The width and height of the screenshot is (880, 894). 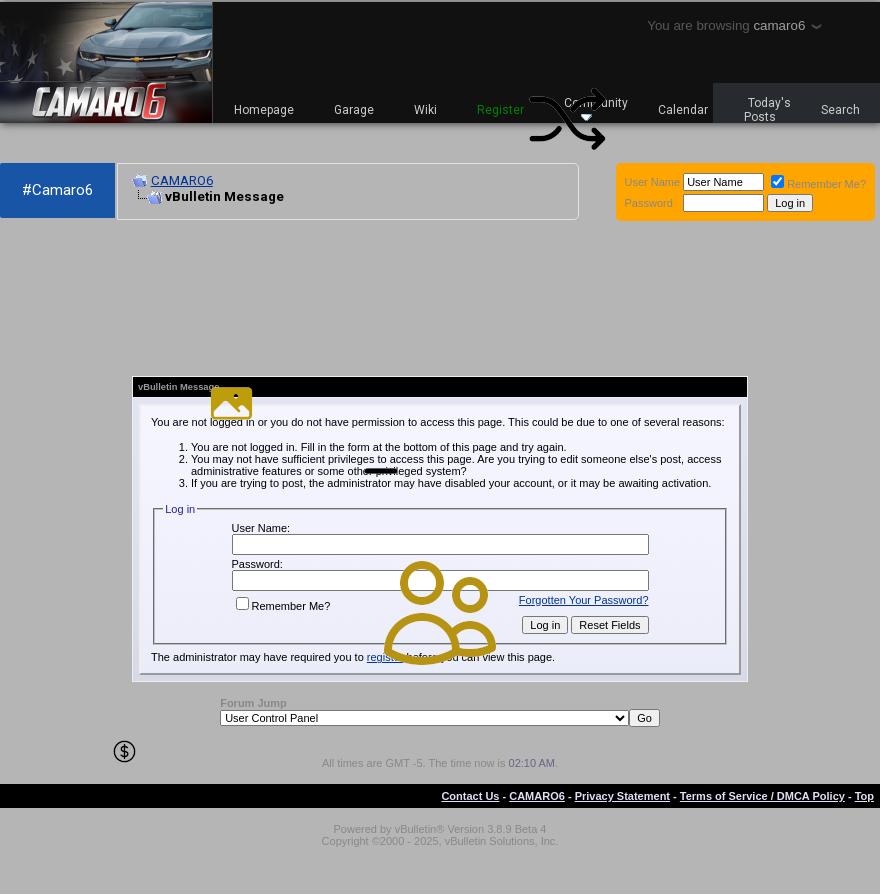 I want to click on minimize the current window, so click(x=381, y=449).